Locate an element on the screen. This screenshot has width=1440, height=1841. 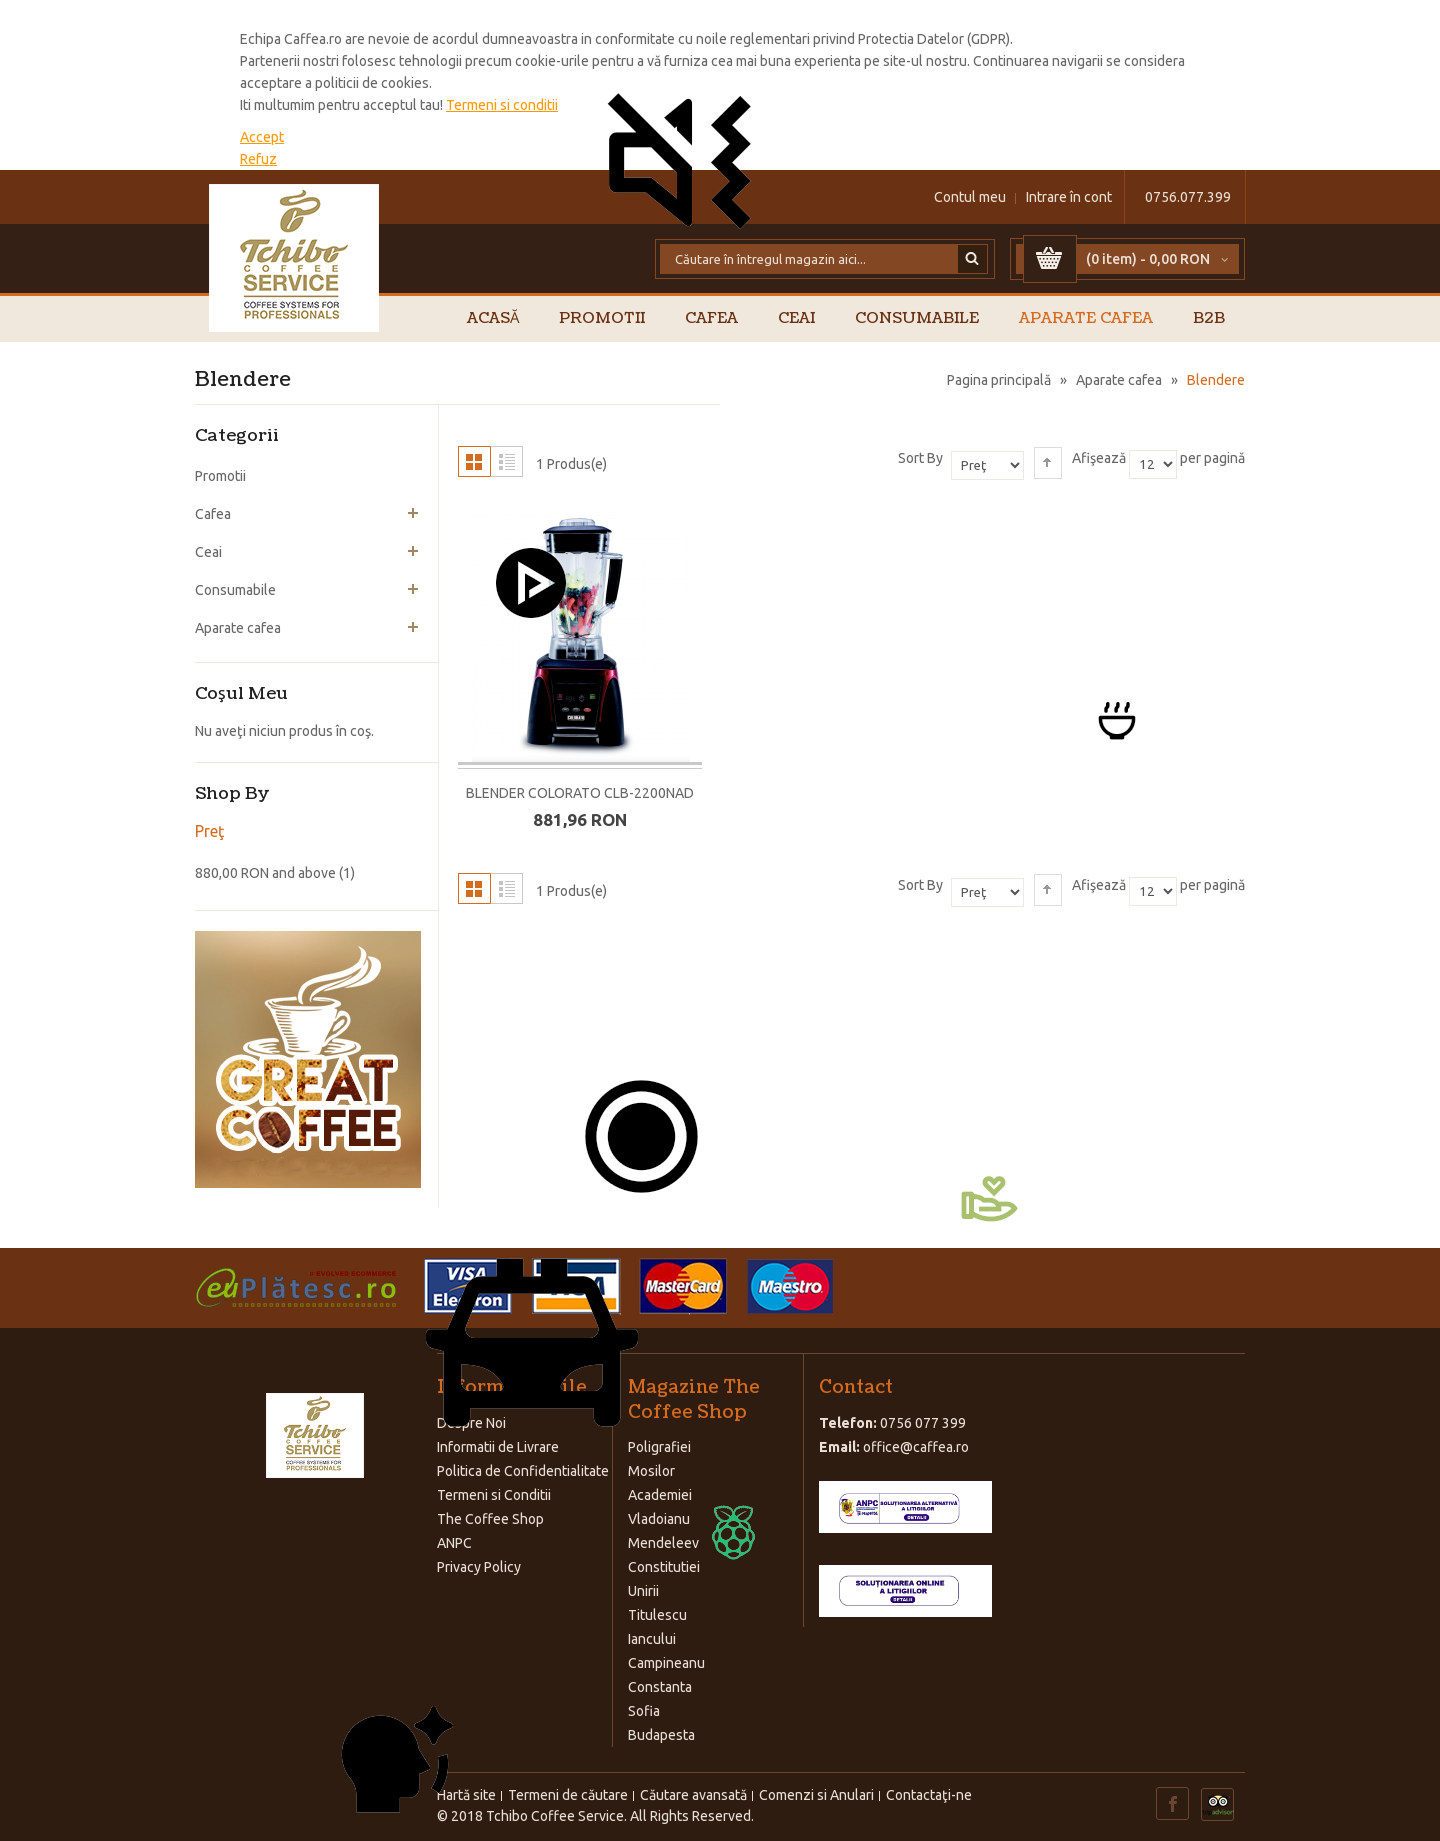
raspberry pi brand logo is located at coordinates (733, 1532).